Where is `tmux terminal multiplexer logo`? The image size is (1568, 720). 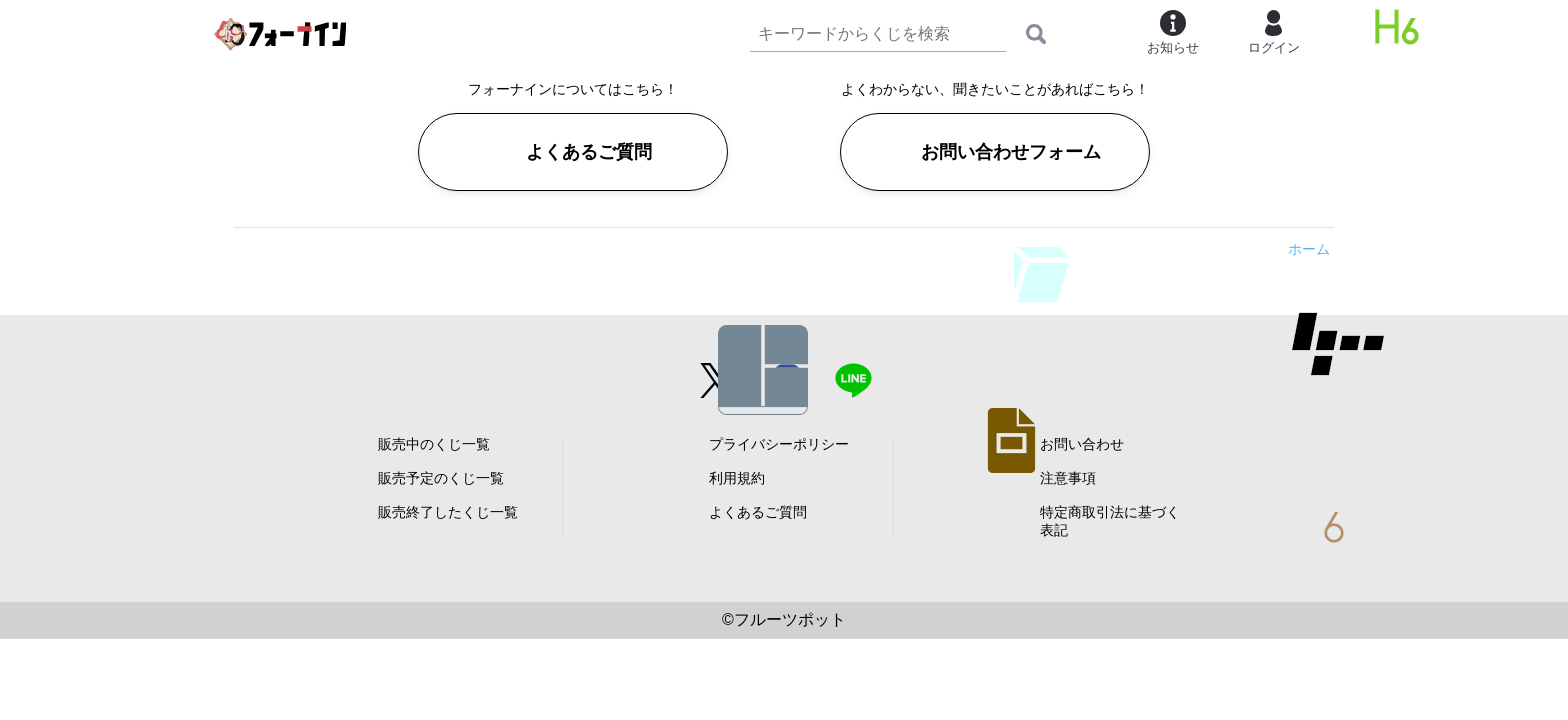
tmux terminal multiplexer logo is located at coordinates (763, 370).